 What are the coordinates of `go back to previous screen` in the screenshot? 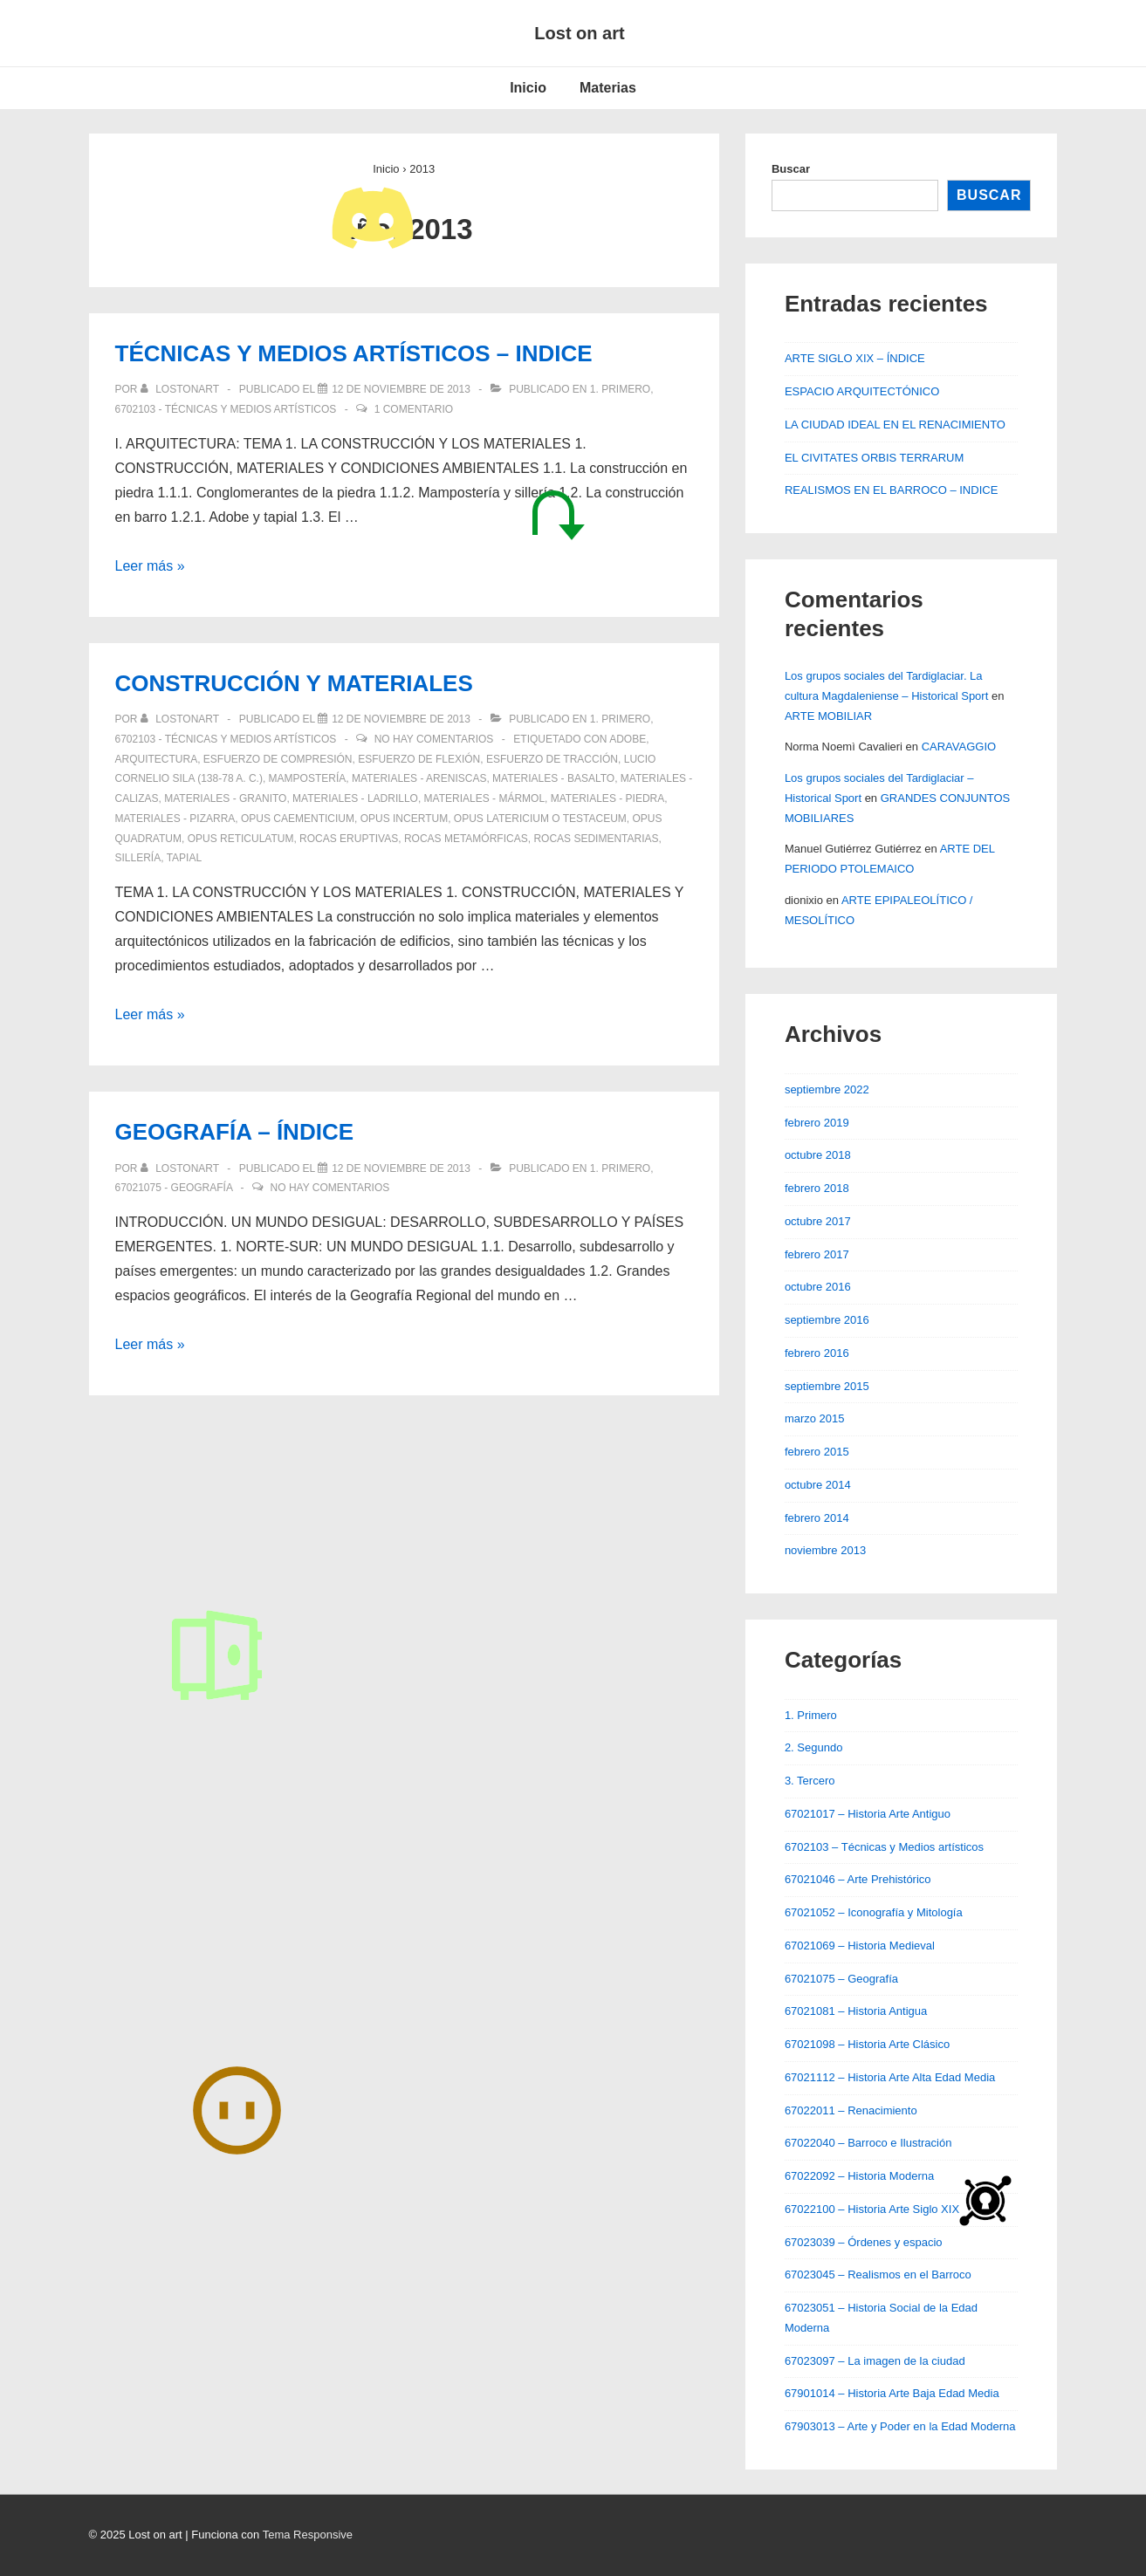 It's located at (556, 514).